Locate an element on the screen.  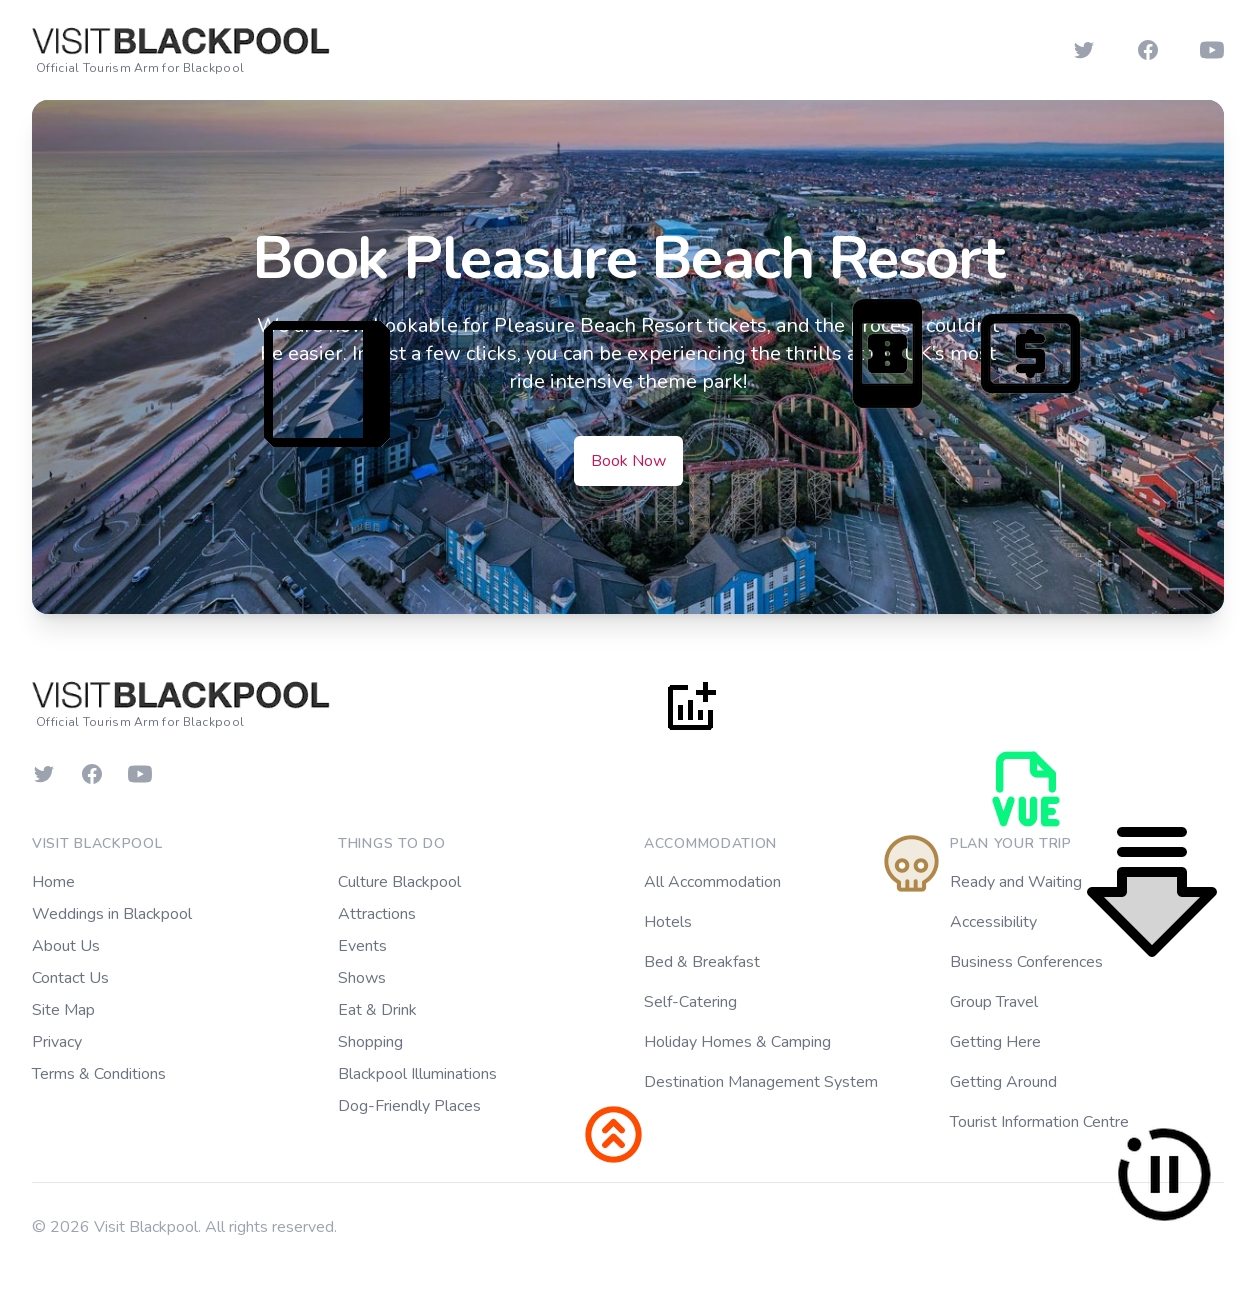
motion photo playback is paused is located at coordinates (1164, 1174).